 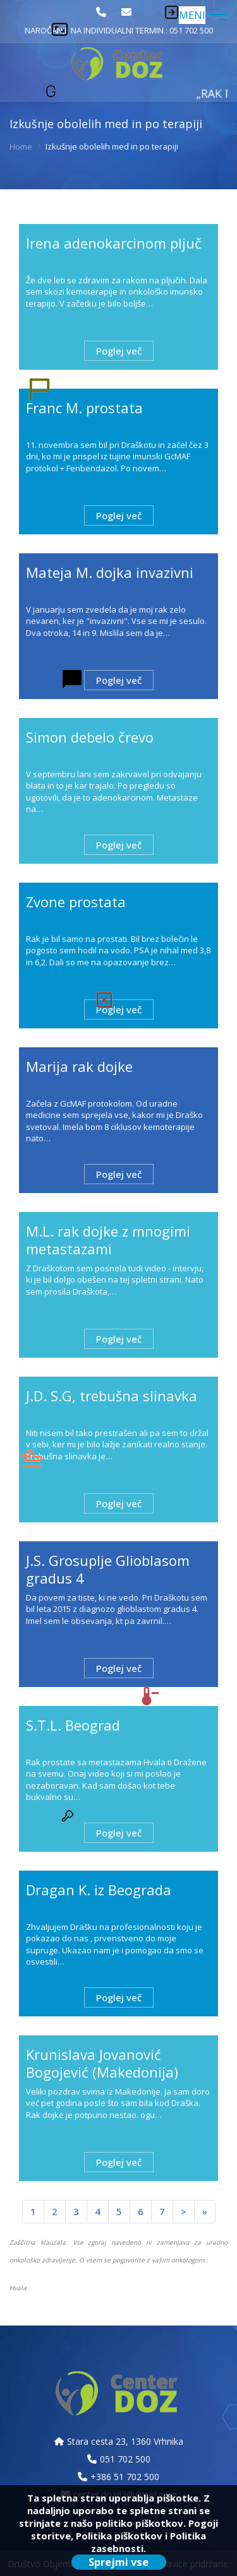 What do you see at coordinates (171, 12) in the screenshot?
I see `proceed to the next step` at bounding box center [171, 12].